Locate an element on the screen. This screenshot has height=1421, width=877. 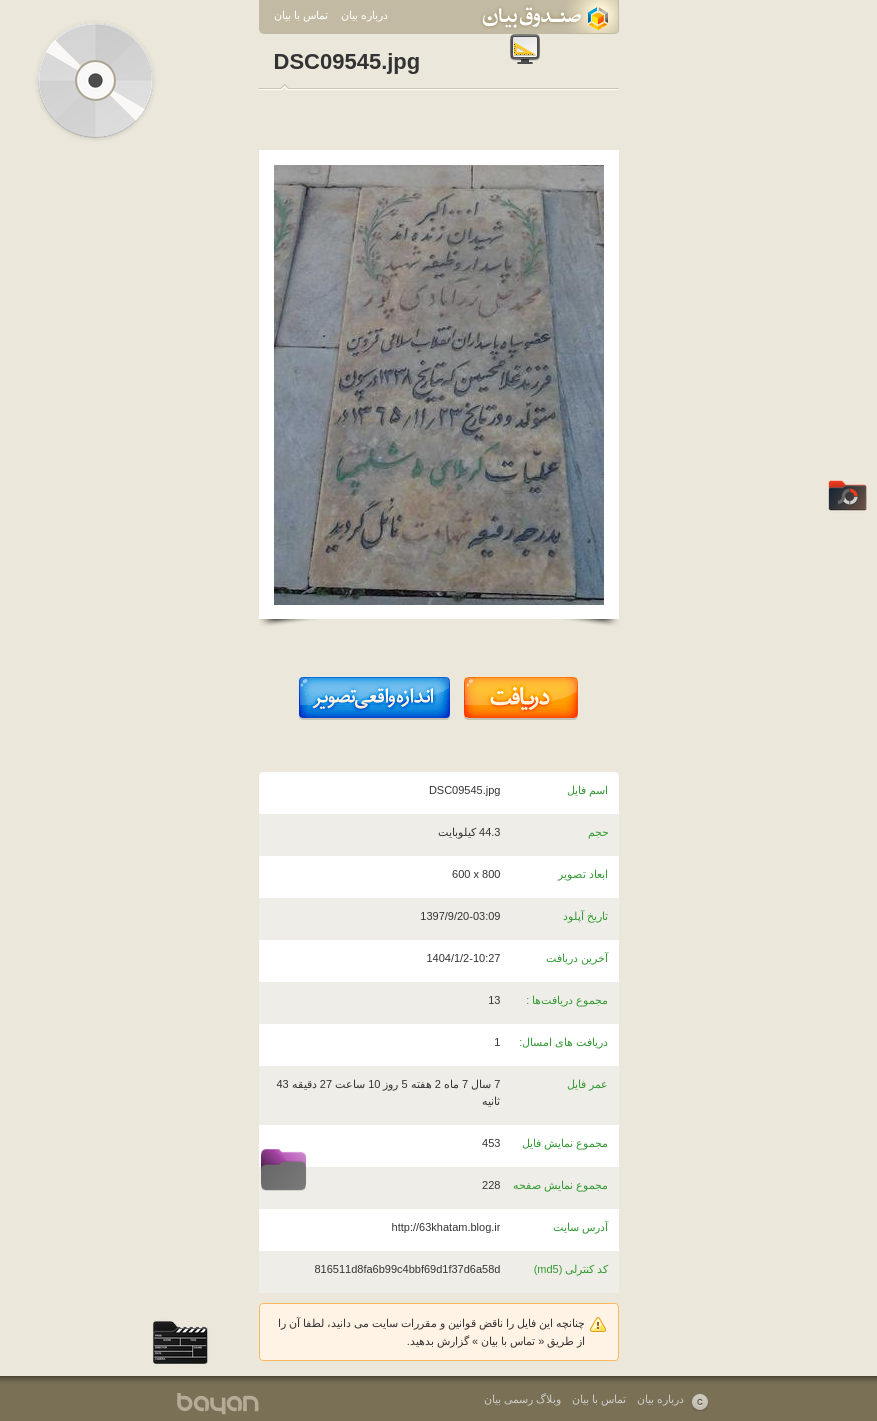
access display settings is located at coordinates (525, 49).